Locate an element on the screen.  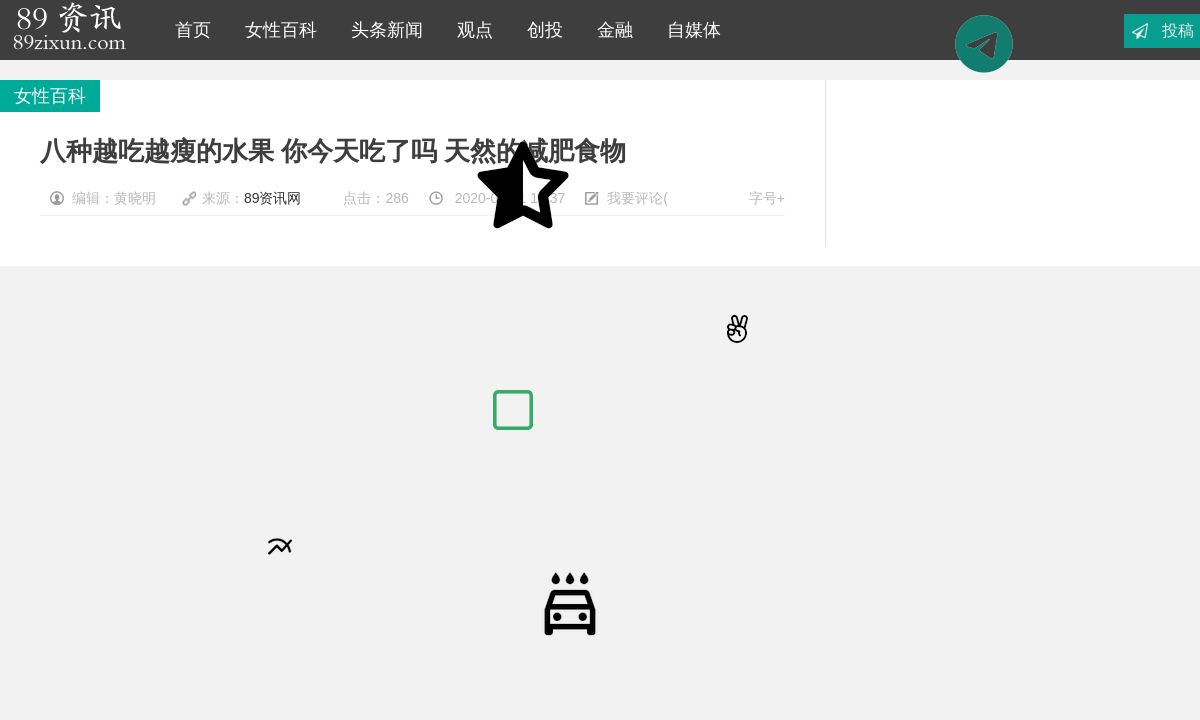
find nearby car wash locations is located at coordinates (570, 604).